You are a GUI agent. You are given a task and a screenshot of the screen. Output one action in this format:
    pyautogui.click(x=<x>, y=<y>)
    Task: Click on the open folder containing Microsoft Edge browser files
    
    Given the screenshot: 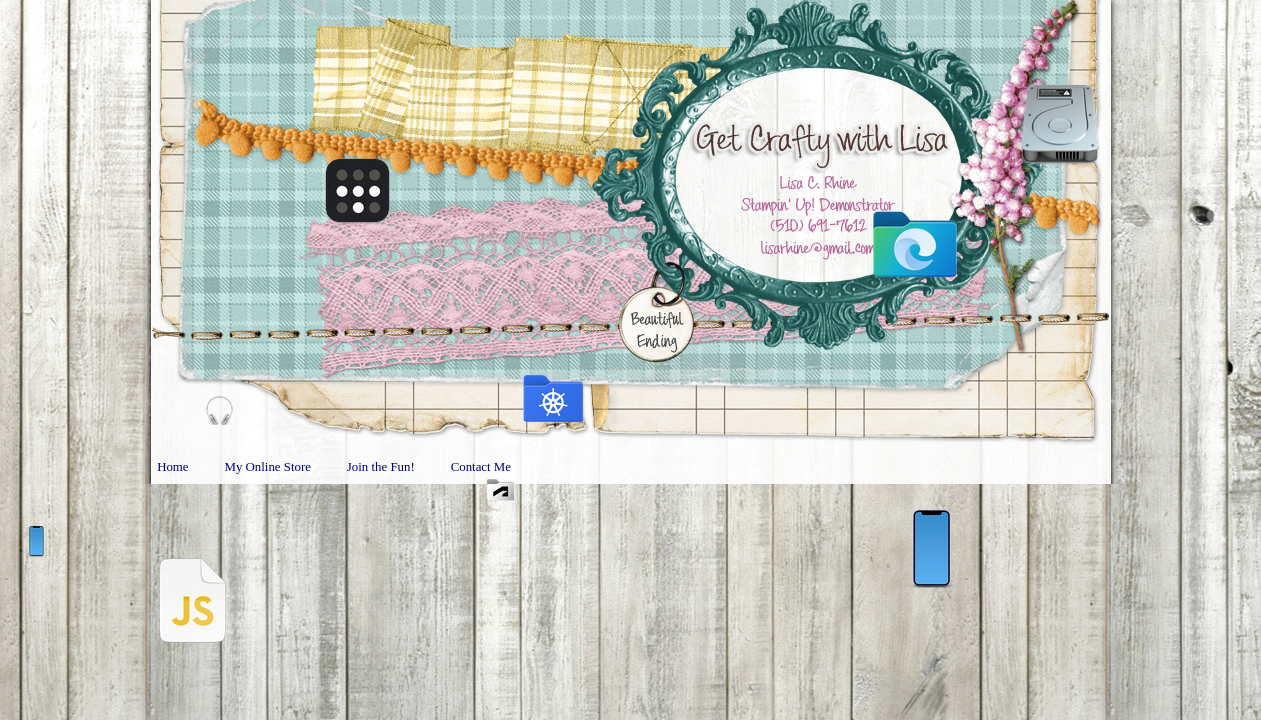 What is the action you would take?
    pyautogui.click(x=914, y=246)
    